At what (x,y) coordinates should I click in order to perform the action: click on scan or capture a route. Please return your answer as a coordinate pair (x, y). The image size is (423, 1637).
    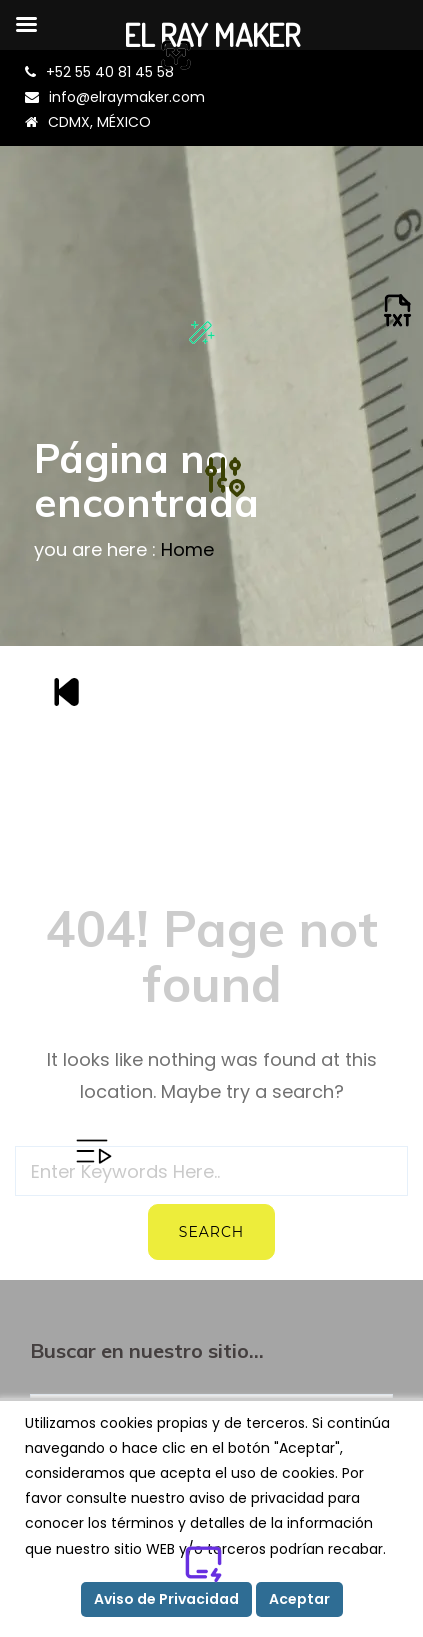
    Looking at the image, I should click on (176, 55).